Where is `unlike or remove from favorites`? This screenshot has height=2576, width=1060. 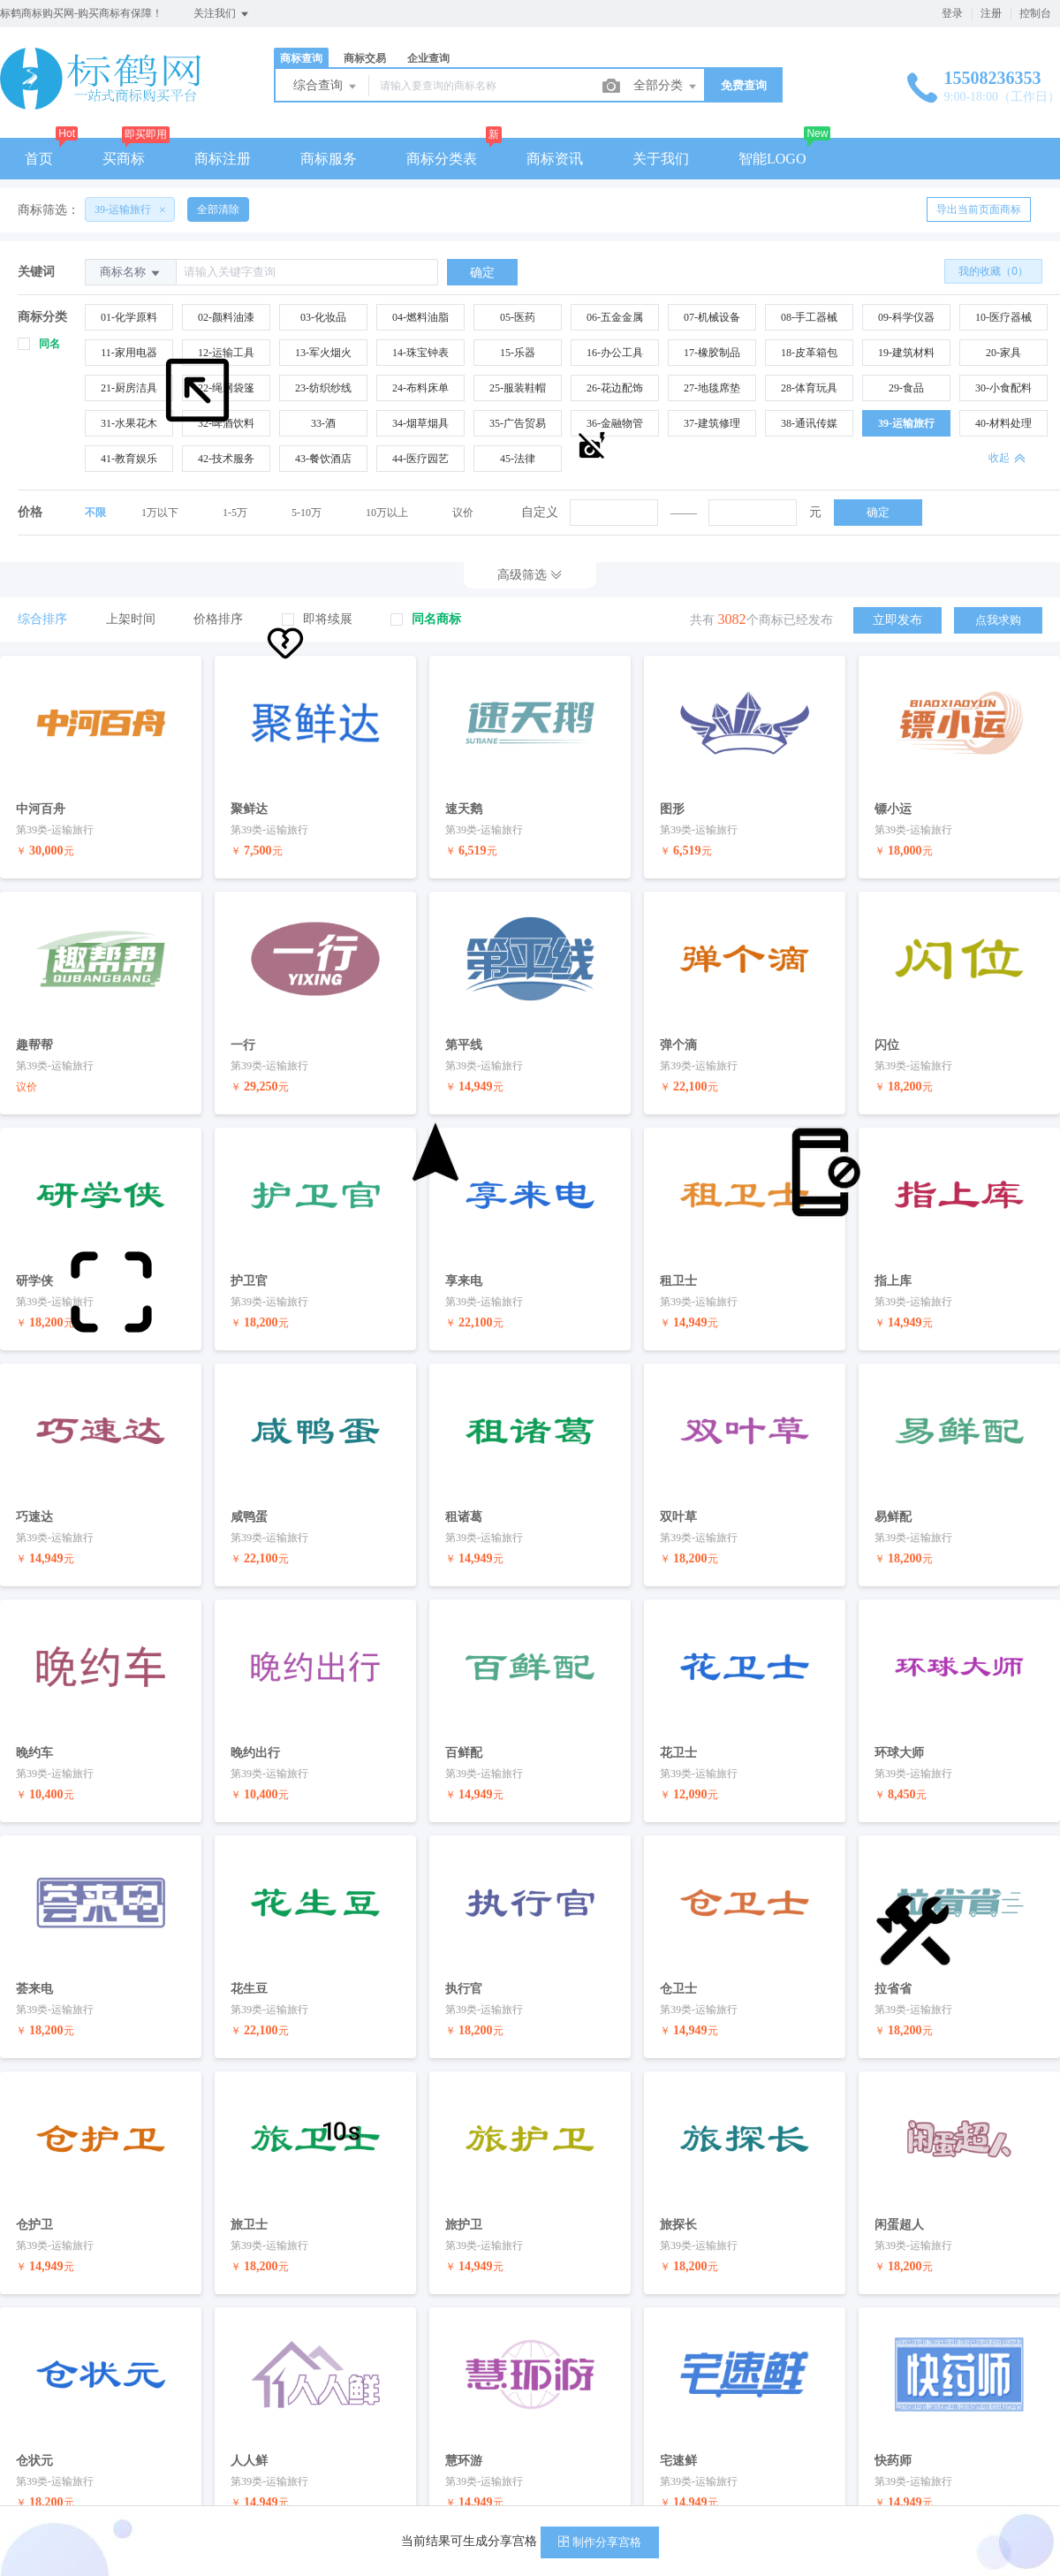
unlike or remove from favorites is located at coordinates (285, 642).